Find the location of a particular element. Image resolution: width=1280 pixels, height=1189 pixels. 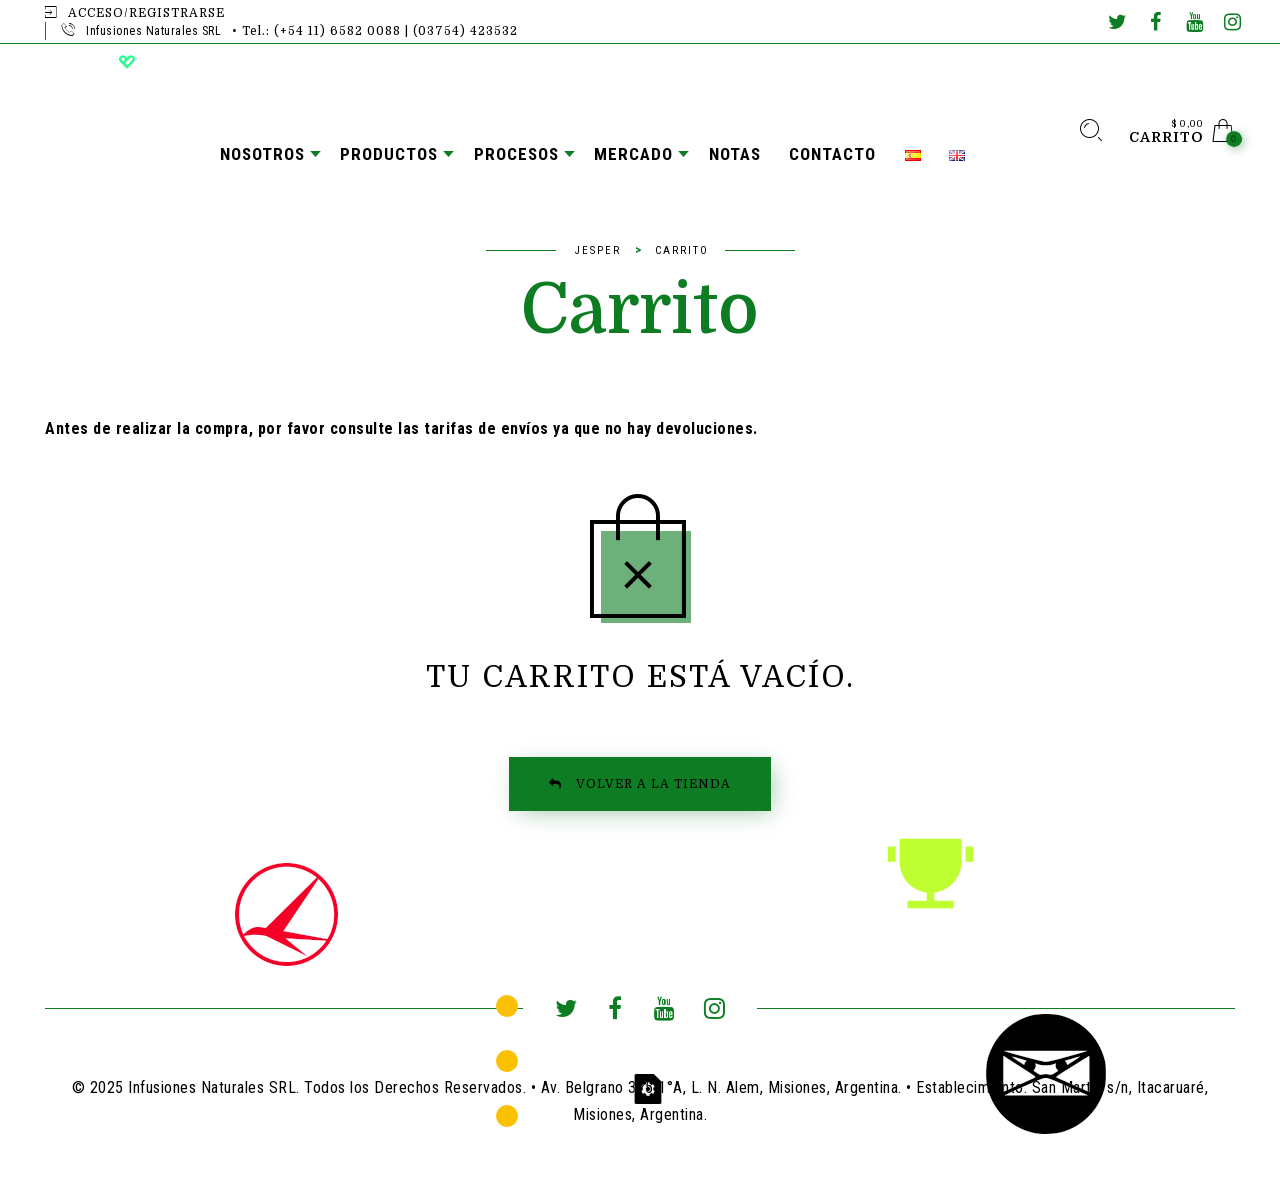

tarom romanian airline logo is located at coordinates (286, 914).